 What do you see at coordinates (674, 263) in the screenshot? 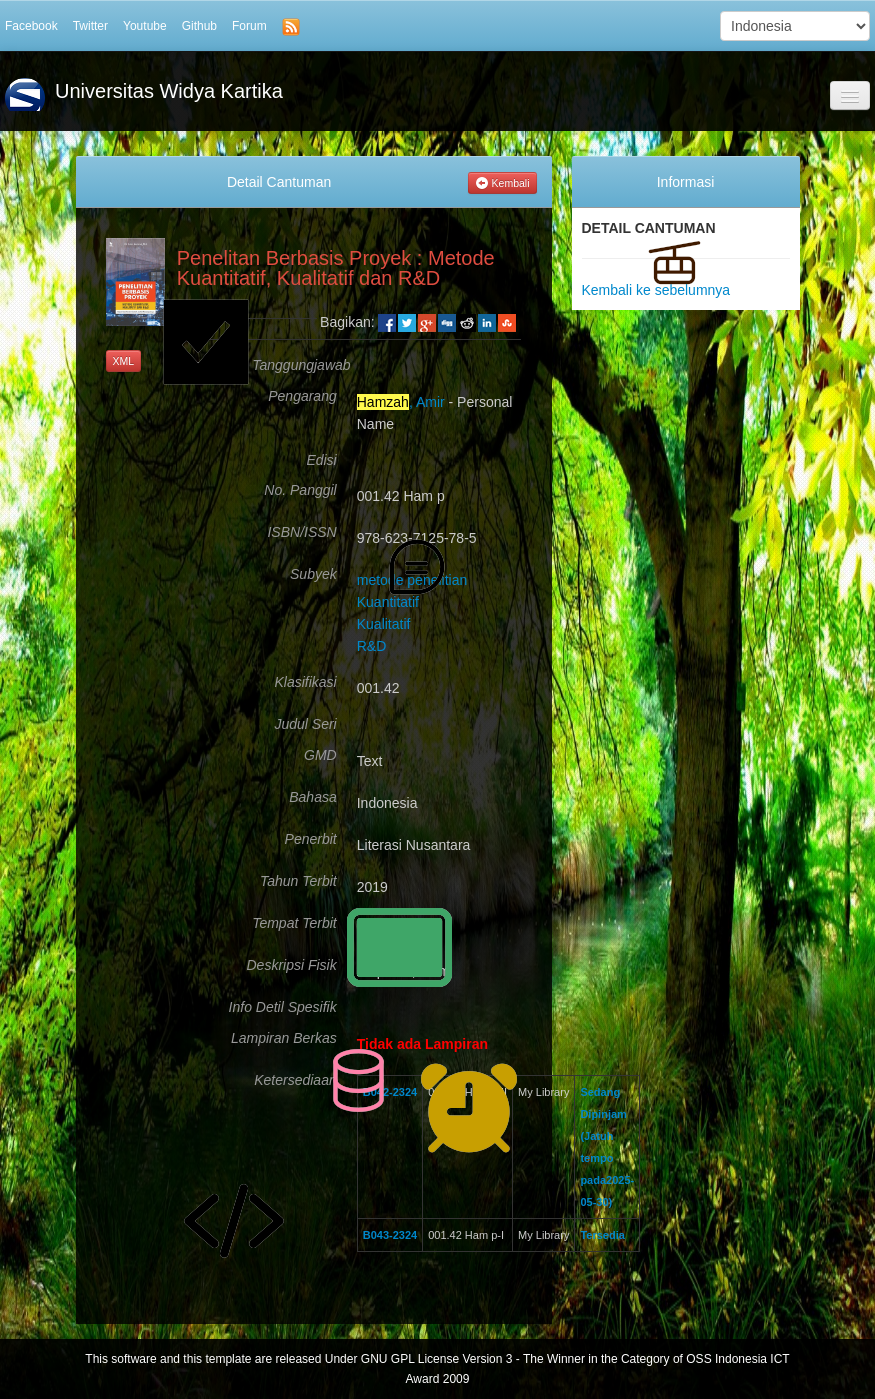
I see `access cable car or gondola transit information` at bounding box center [674, 263].